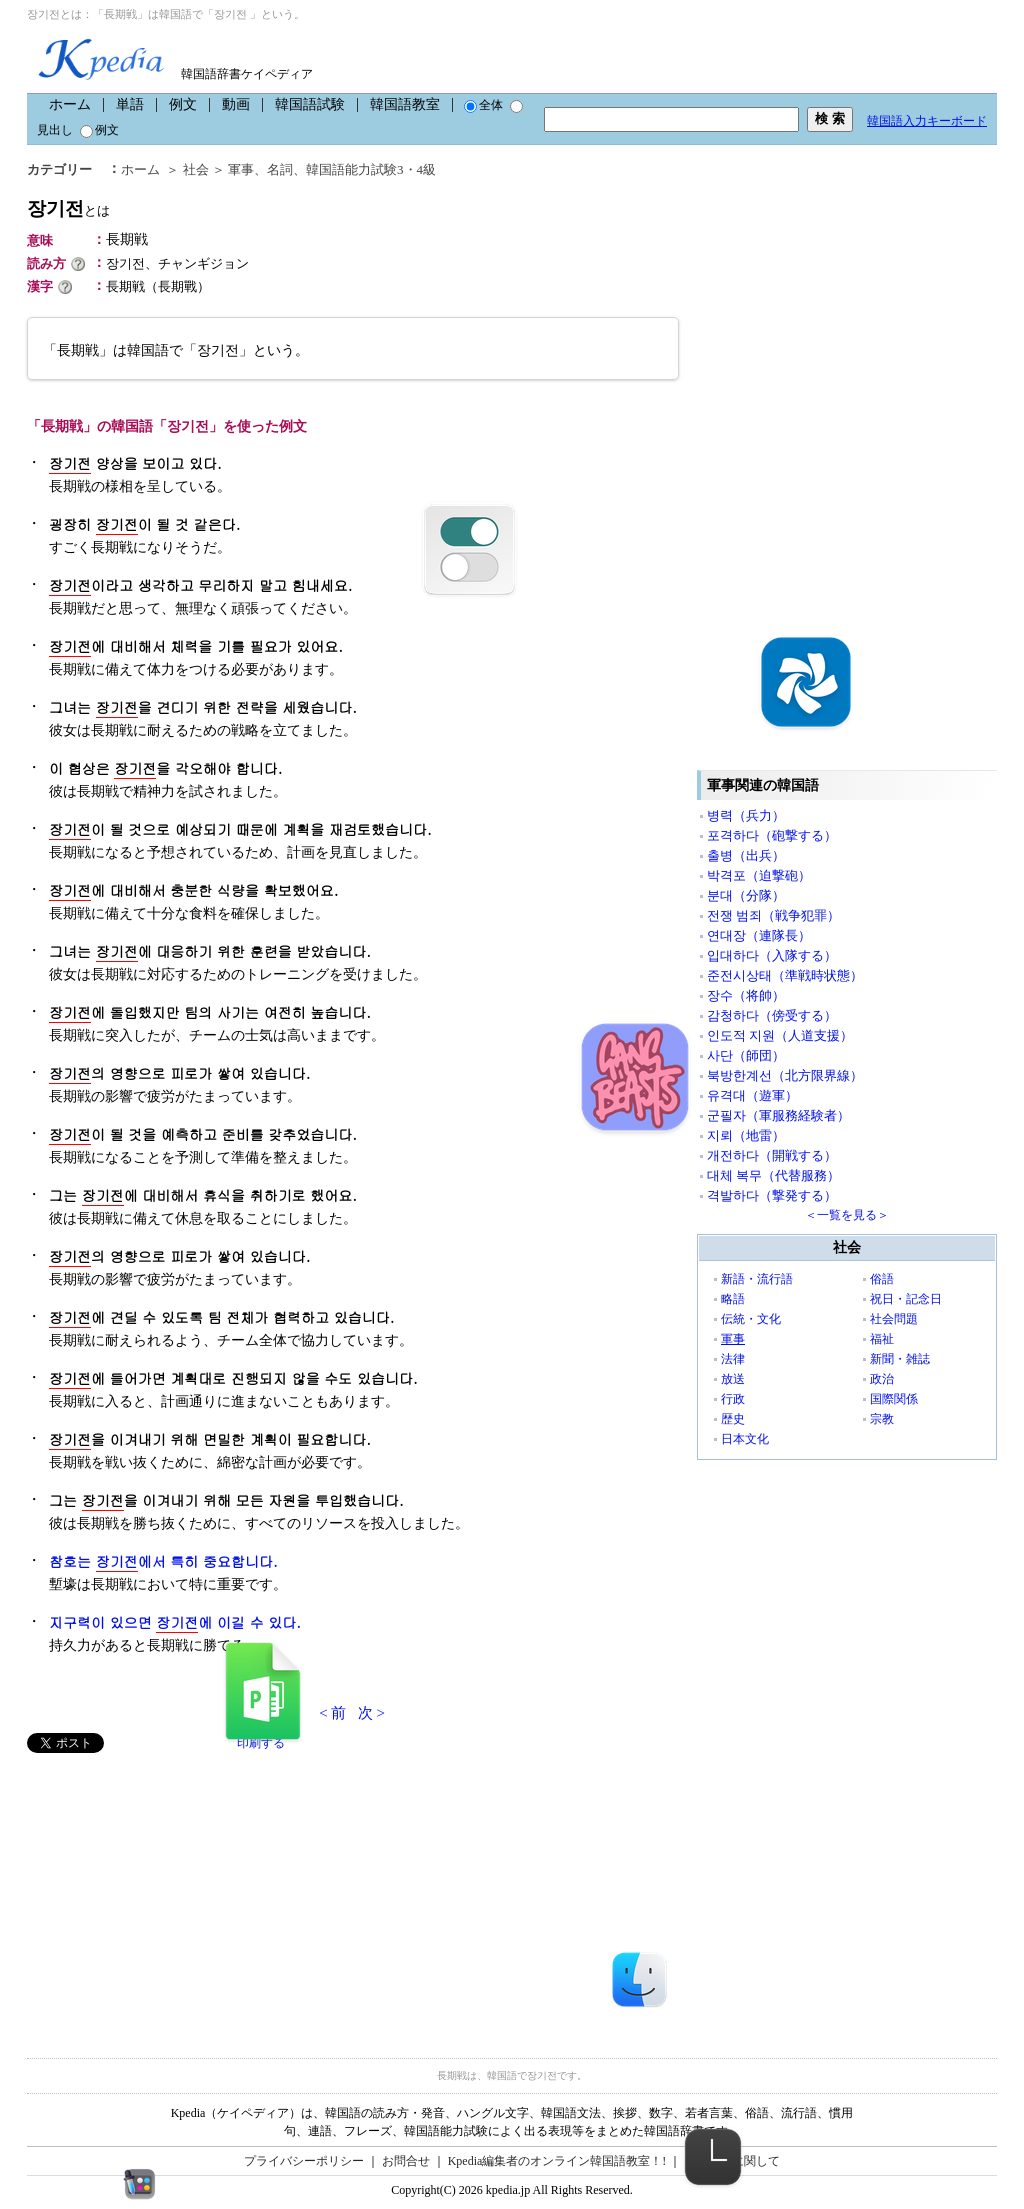  I want to click on launch Gang Beasts game, so click(635, 1077).